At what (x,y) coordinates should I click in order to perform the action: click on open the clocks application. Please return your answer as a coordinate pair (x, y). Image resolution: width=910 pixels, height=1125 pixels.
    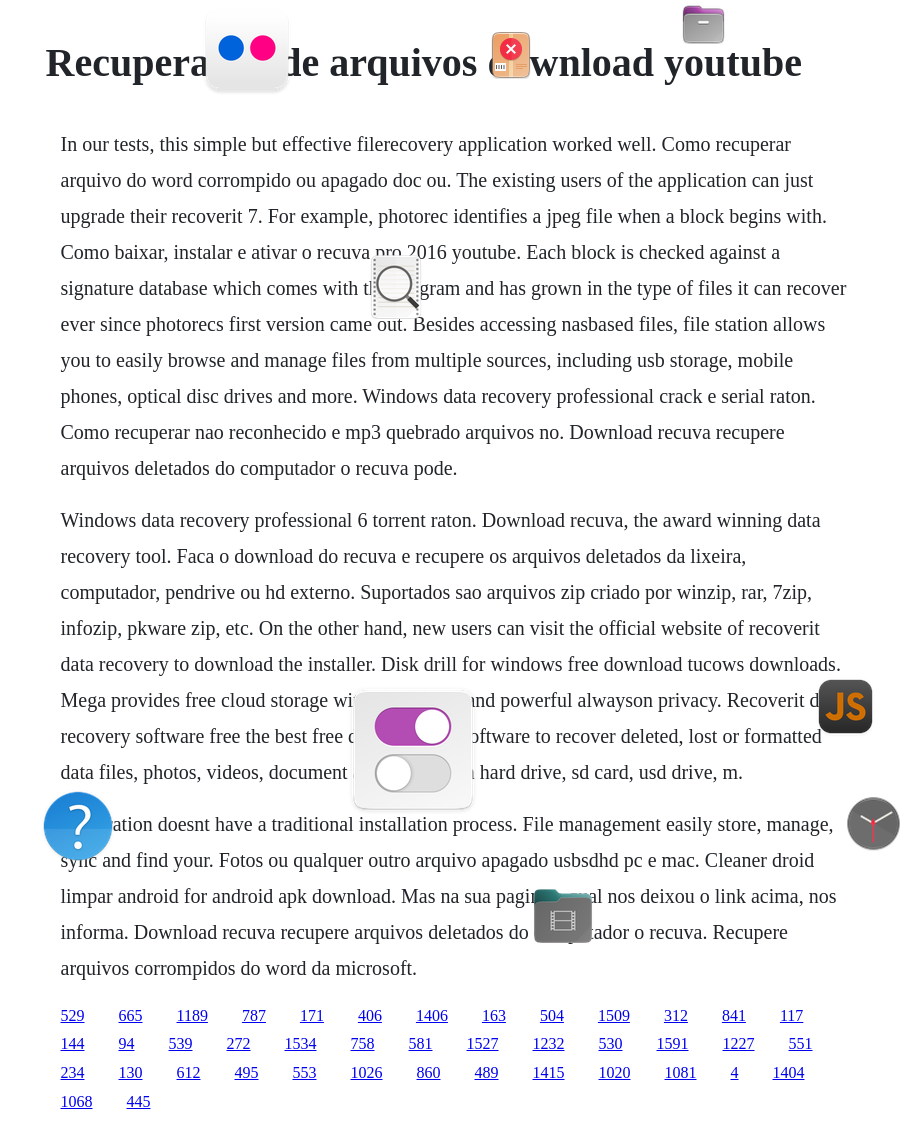
    Looking at the image, I should click on (873, 823).